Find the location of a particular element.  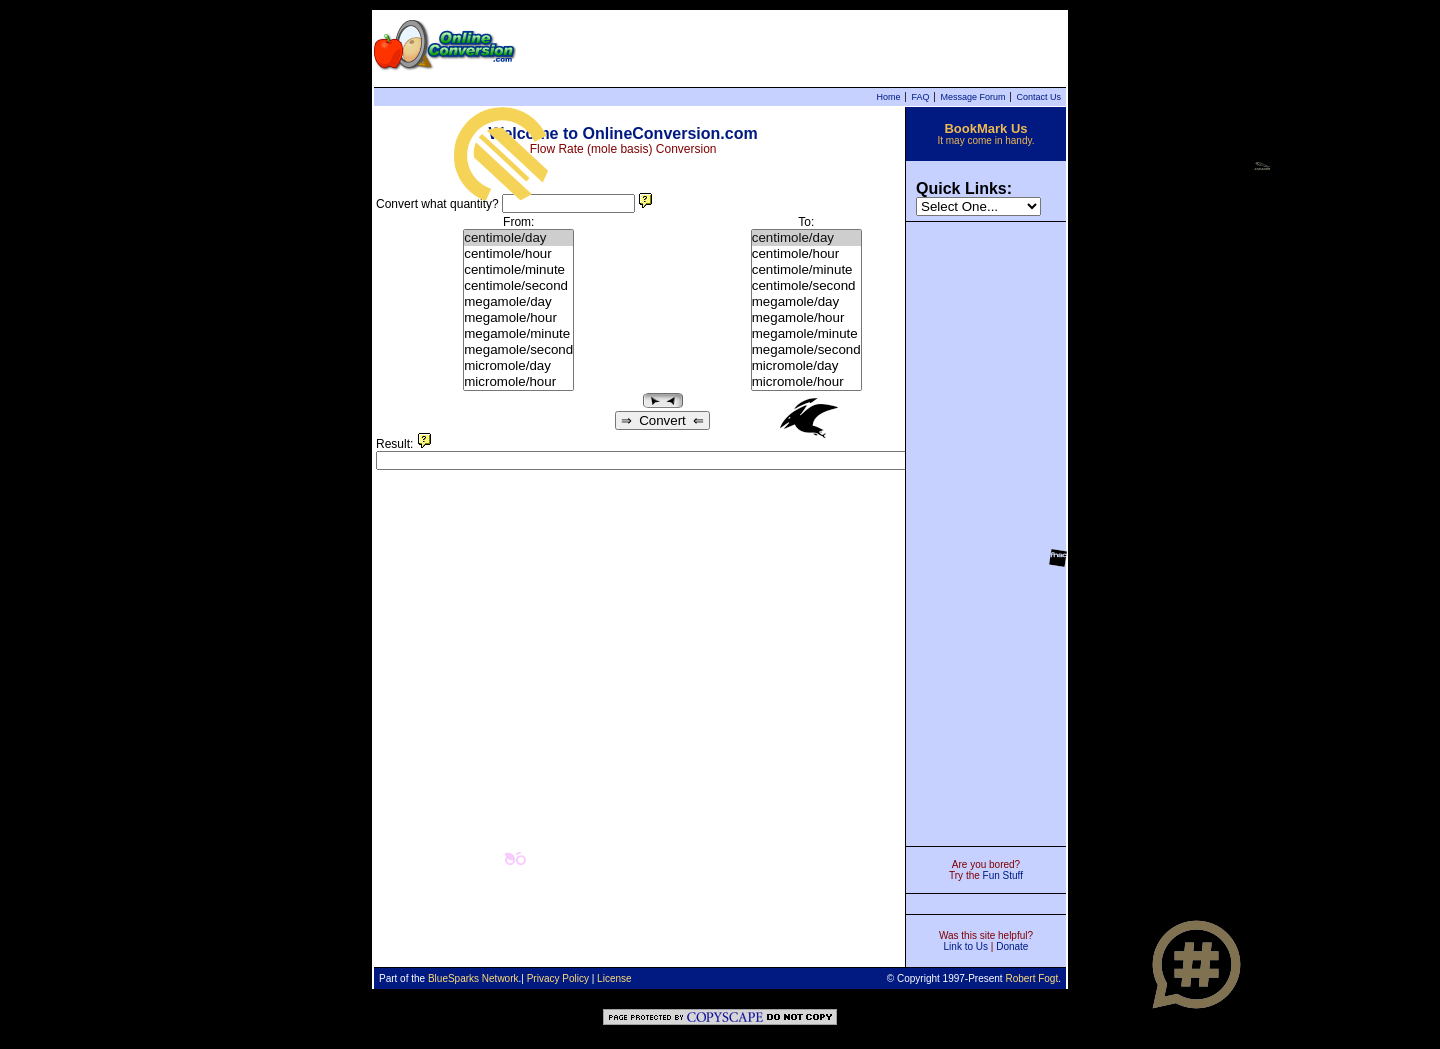

autocannon HTTP benchmarking tool logo is located at coordinates (501, 154).